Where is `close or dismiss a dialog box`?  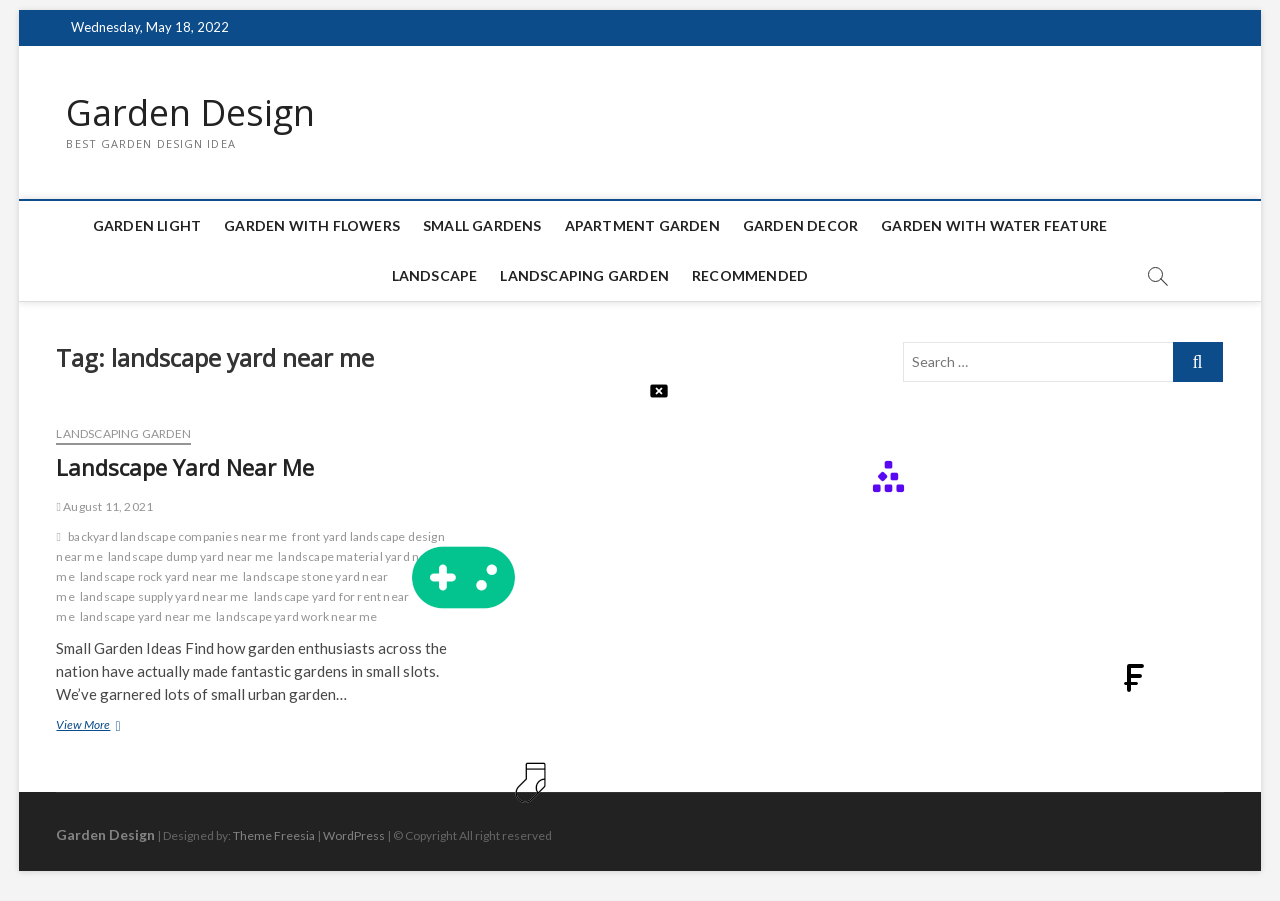
close or dismiss a dialog box is located at coordinates (659, 391).